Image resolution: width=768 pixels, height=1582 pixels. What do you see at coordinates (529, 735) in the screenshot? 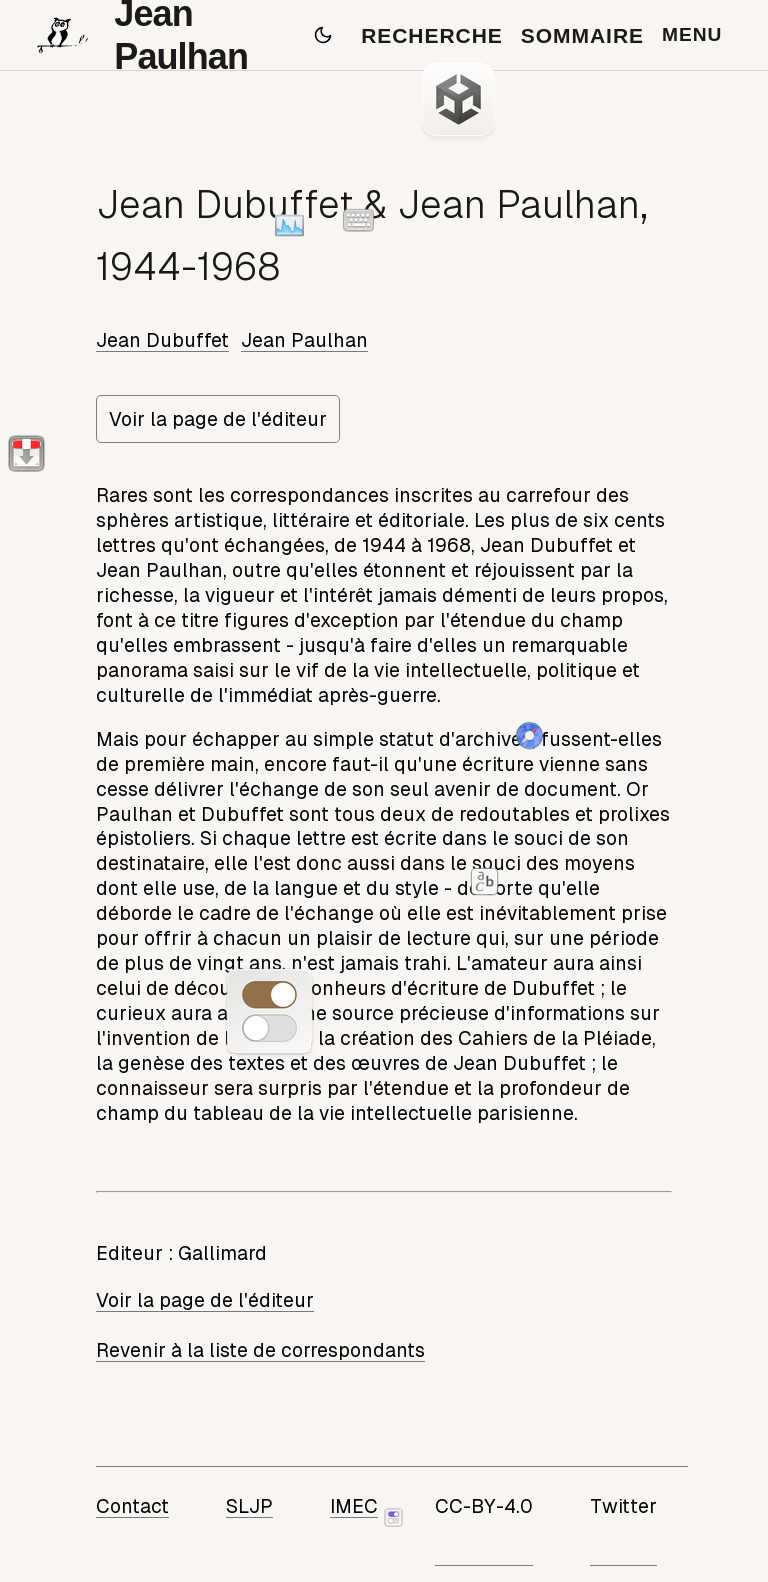
I see `open gnome web browser (epiphany)` at bounding box center [529, 735].